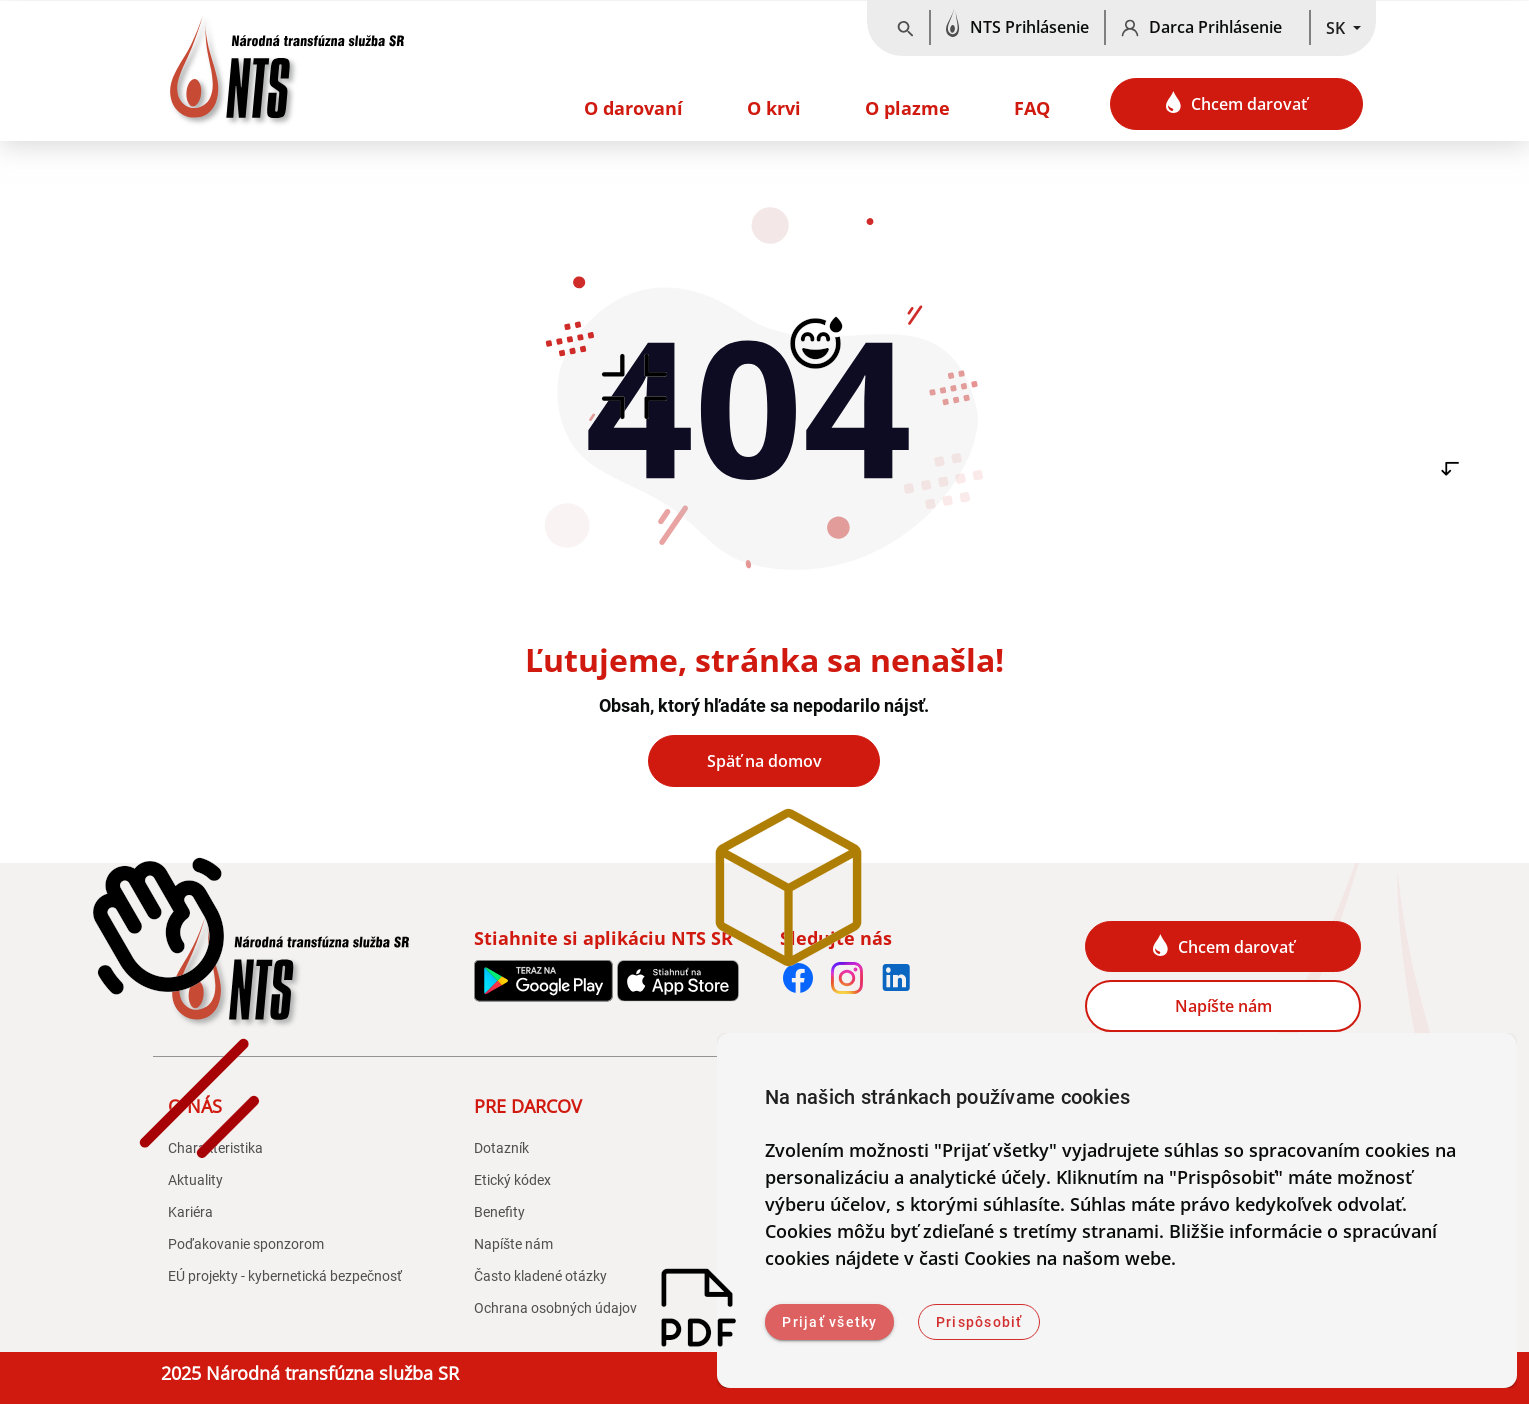 This screenshot has width=1529, height=1404. Describe the element at coordinates (788, 887) in the screenshot. I see `view 3D model or object` at that location.